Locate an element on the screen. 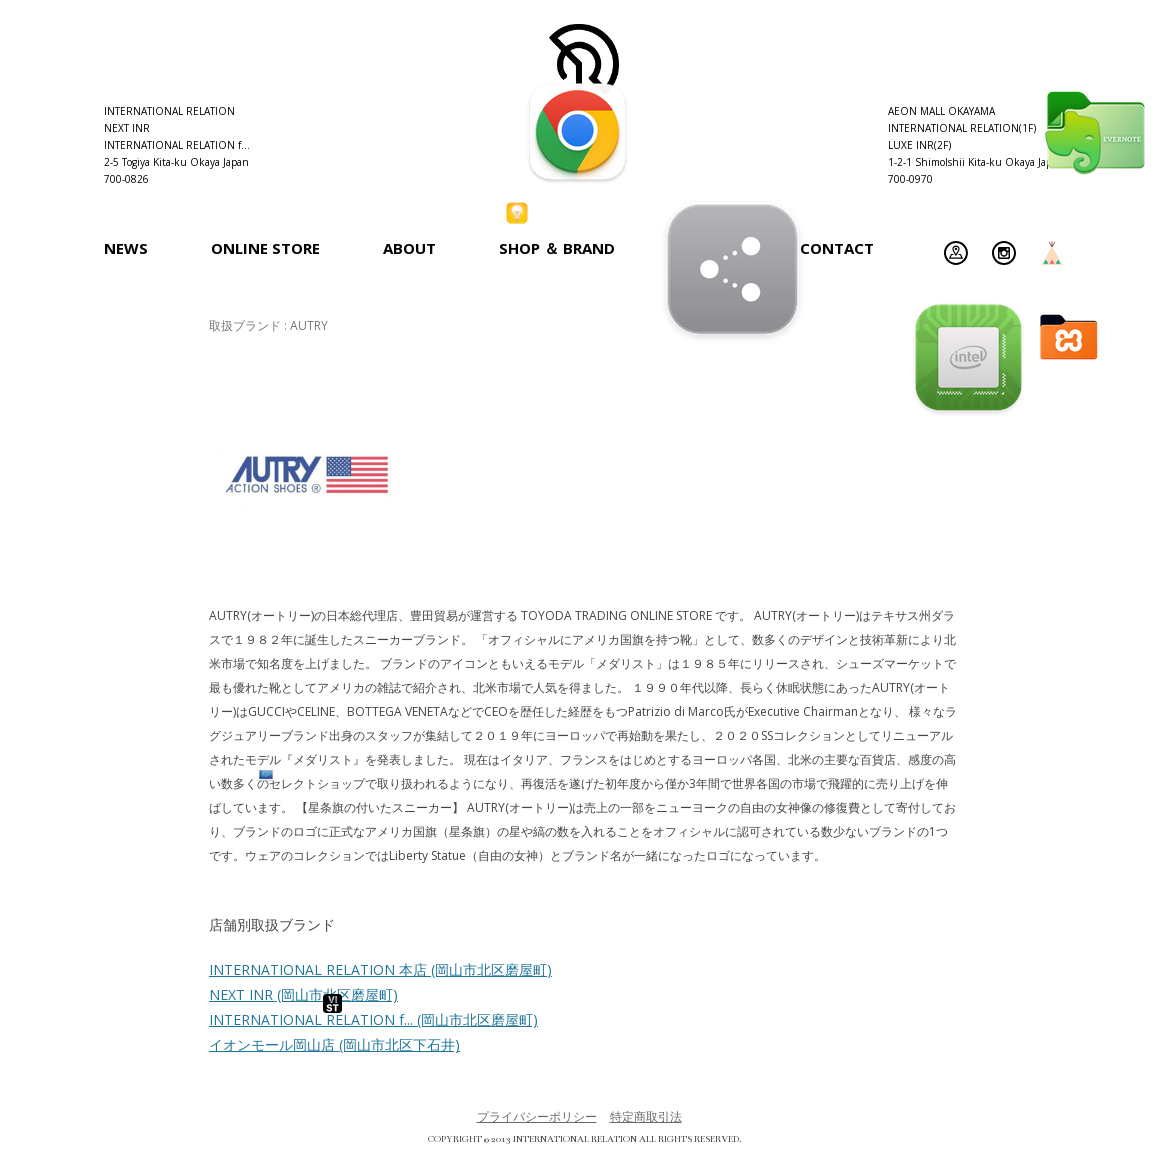 The height and width of the screenshot is (1173, 1168). open evernote folder is located at coordinates (1095, 132).